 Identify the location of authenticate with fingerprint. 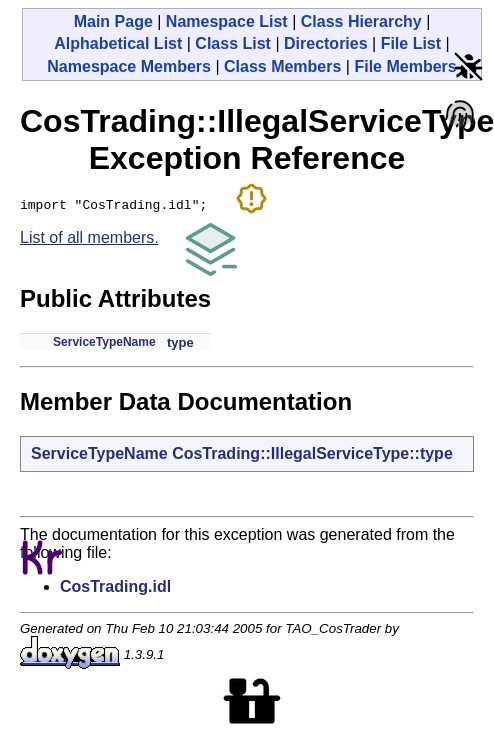
(460, 114).